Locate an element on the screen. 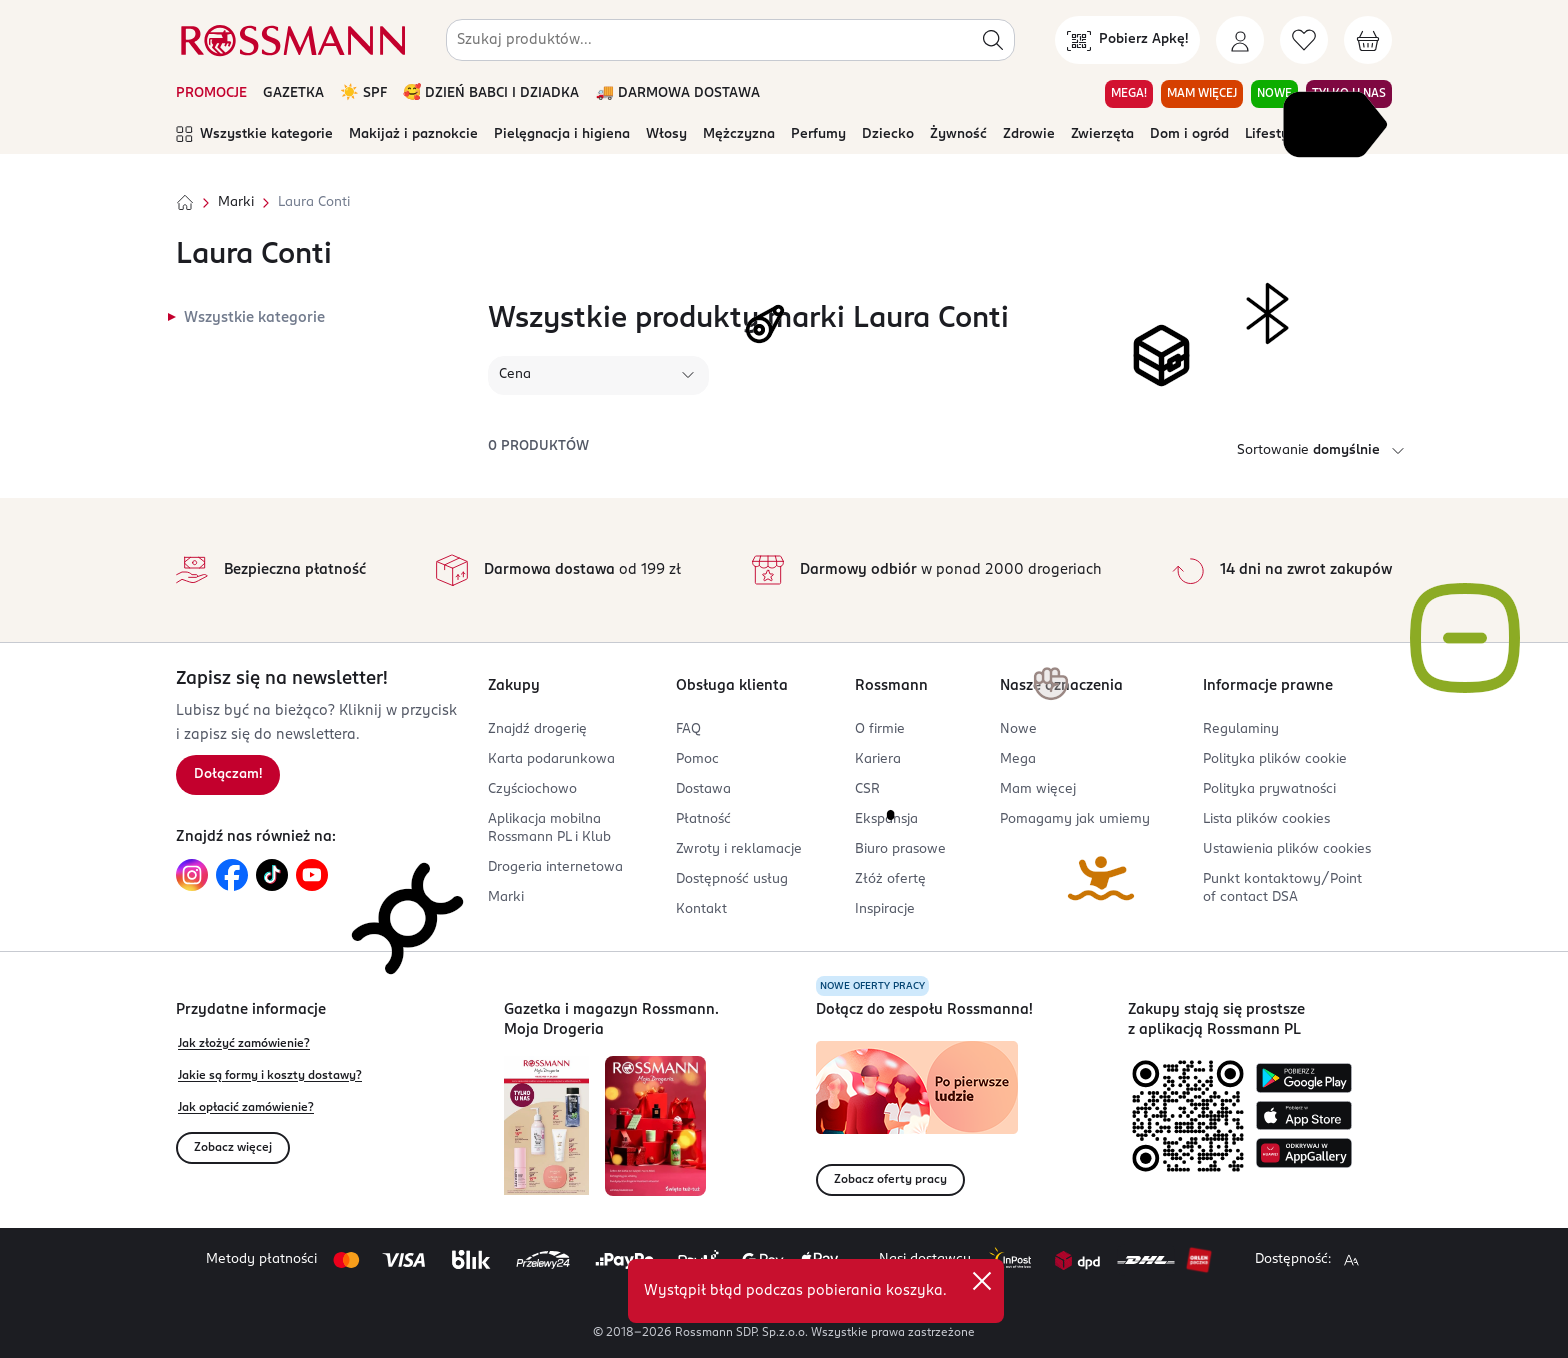 The image size is (1568, 1358). remove an item from a list or collection is located at coordinates (1465, 638).